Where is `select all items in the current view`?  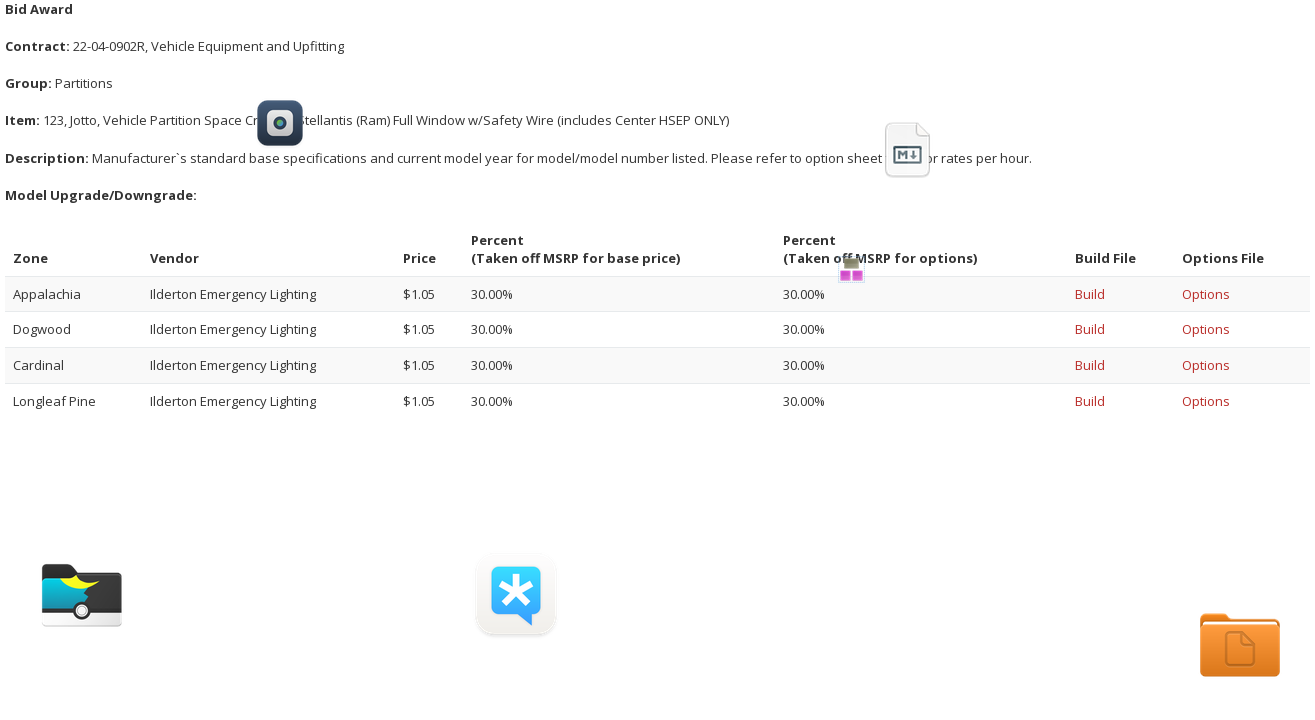
select all items in the current view is located at coordinates (851, 269).